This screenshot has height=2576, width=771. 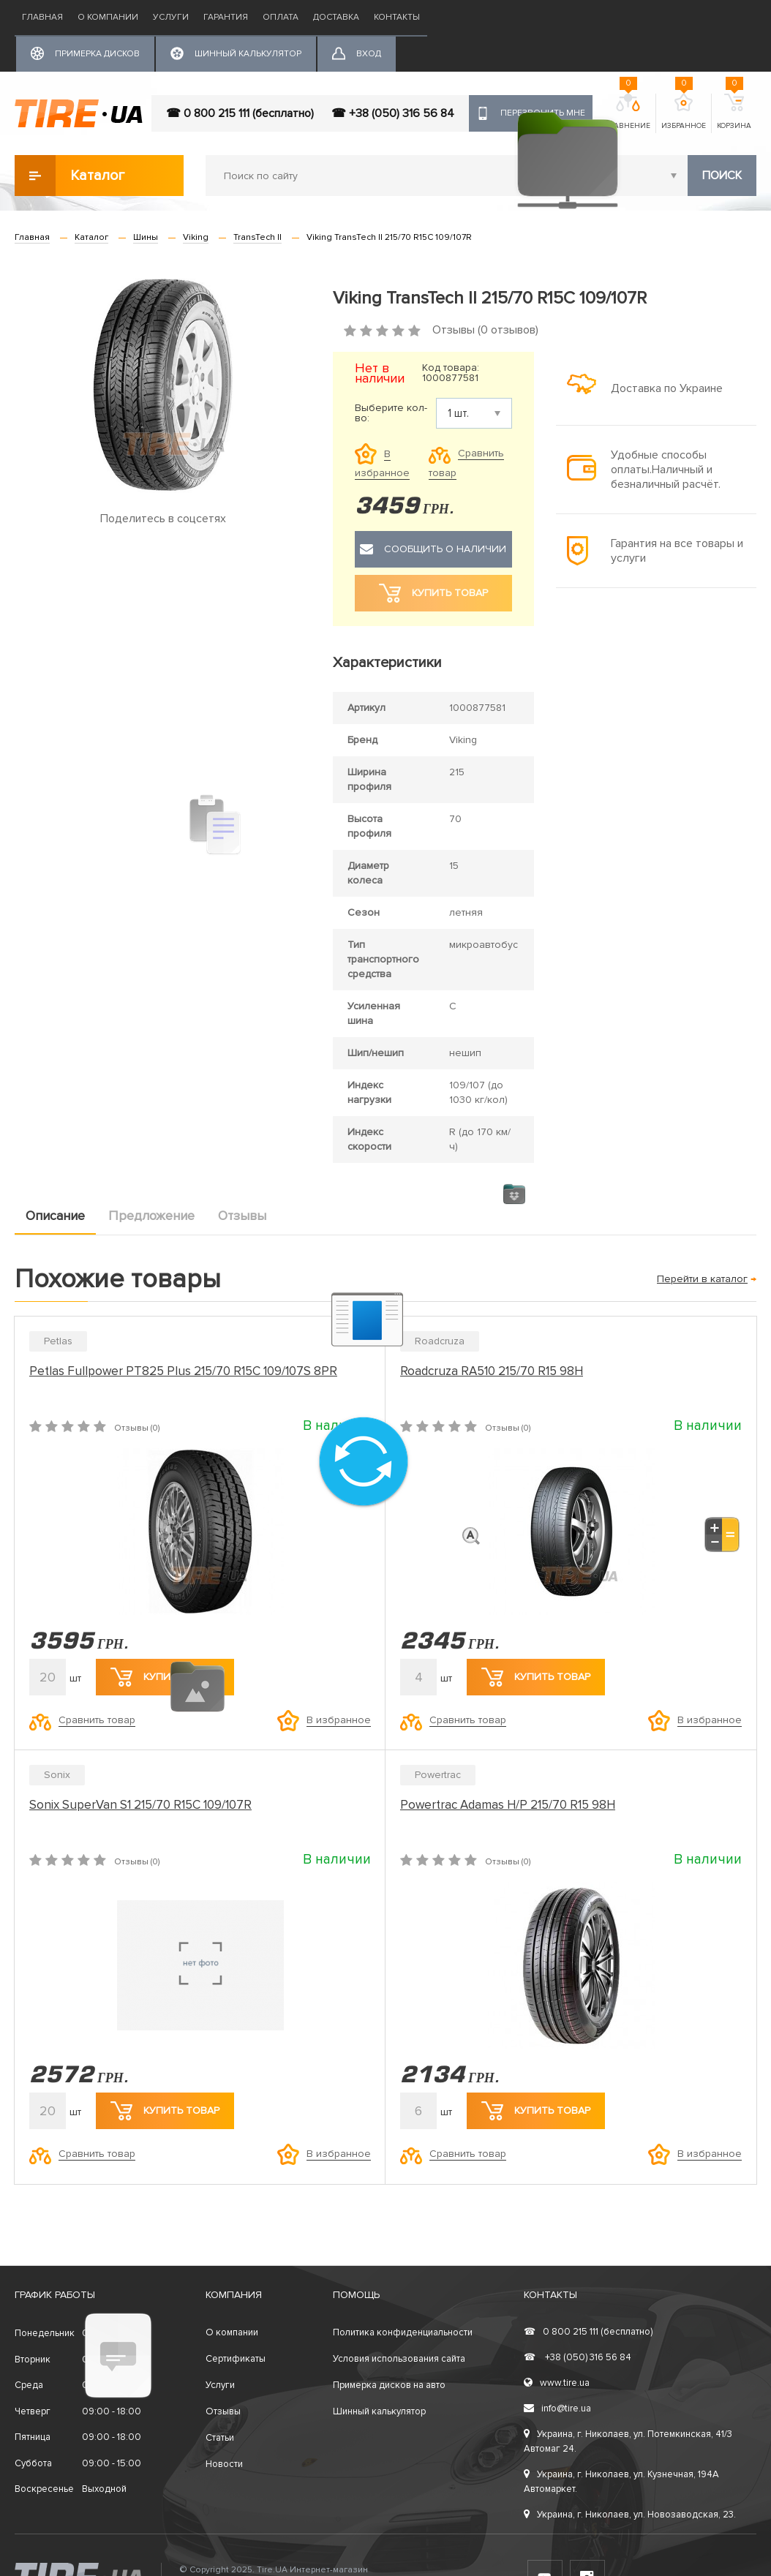 I want to click on open a program or application window, so click(x=367, y=1319).